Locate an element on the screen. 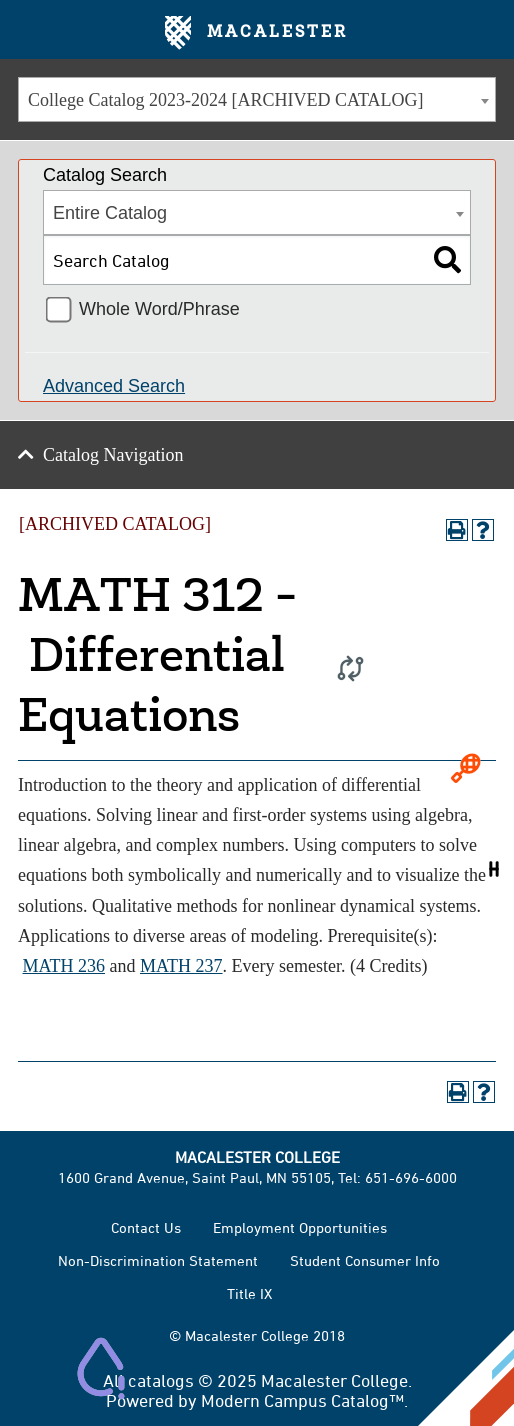  swap or exchange items is located at coordinates (350, 668).